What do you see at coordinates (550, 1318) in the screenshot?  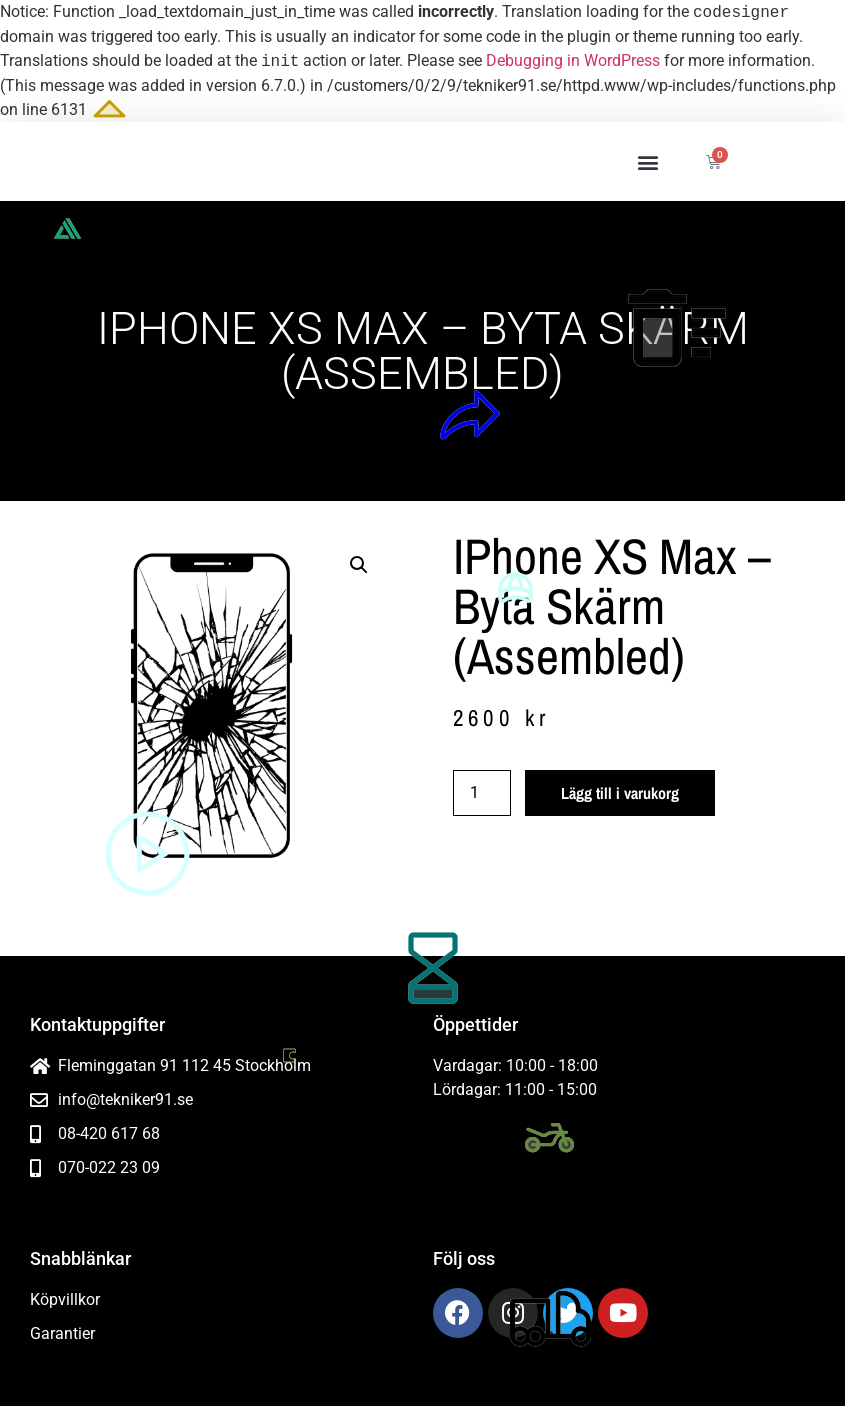 I see `track shipment or delivery status` at bounding box center [550, 1318].